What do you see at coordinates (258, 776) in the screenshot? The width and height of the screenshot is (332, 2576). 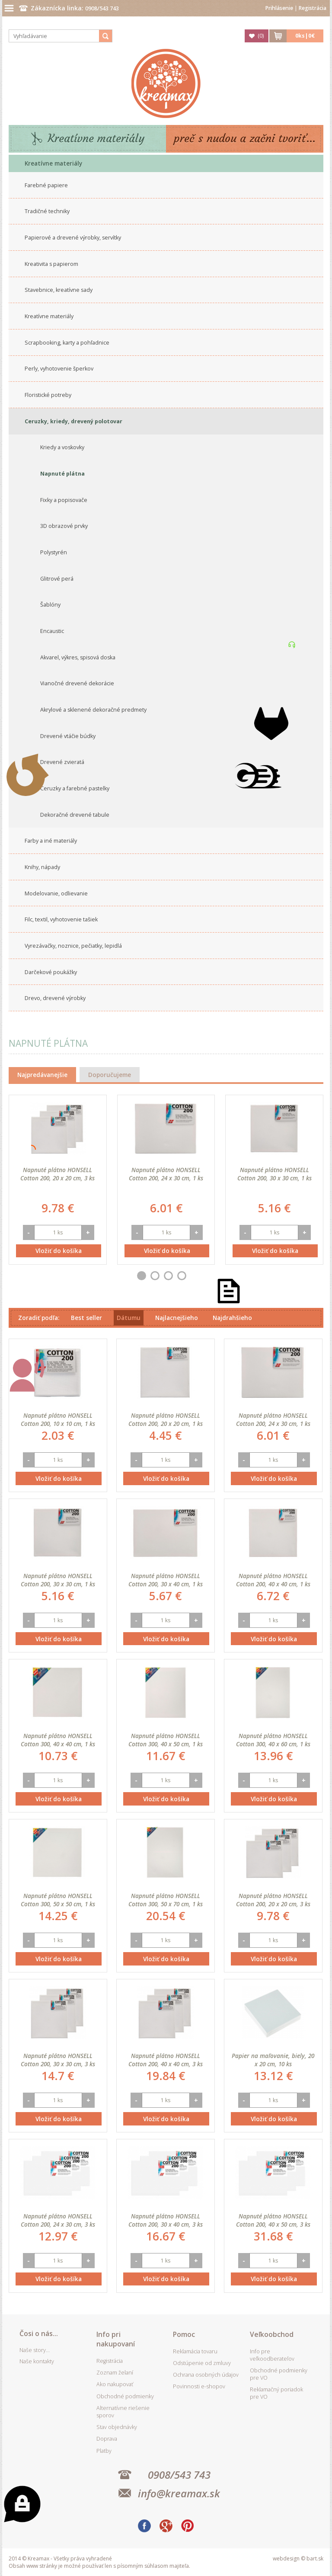 I see `gatling load testing tool logo` at bounding box center [258, 776].